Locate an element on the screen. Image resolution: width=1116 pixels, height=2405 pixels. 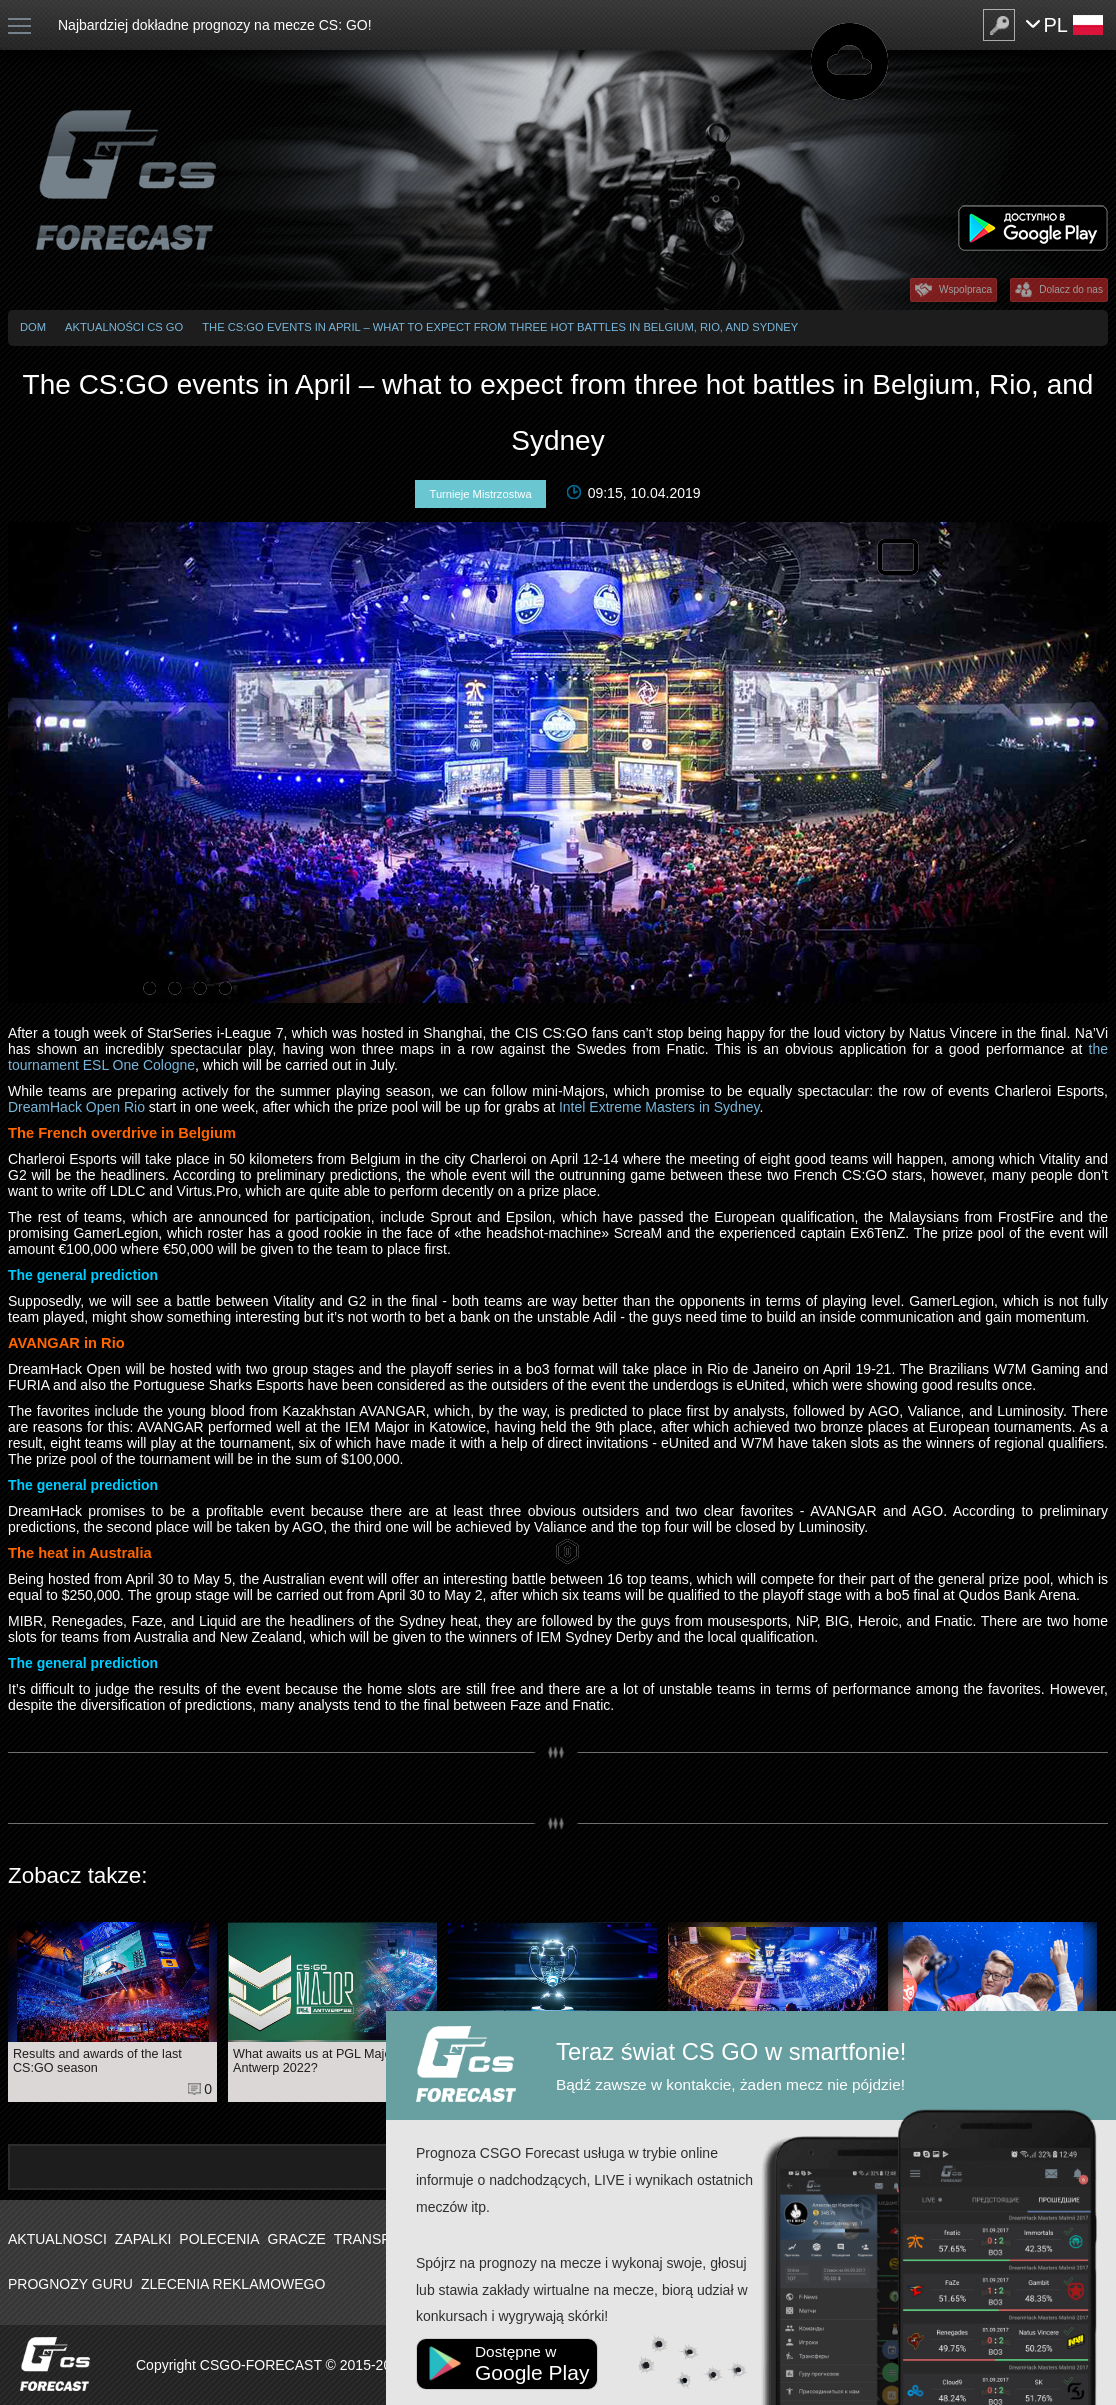
access cloud storage is located at coordinates (849, 61).